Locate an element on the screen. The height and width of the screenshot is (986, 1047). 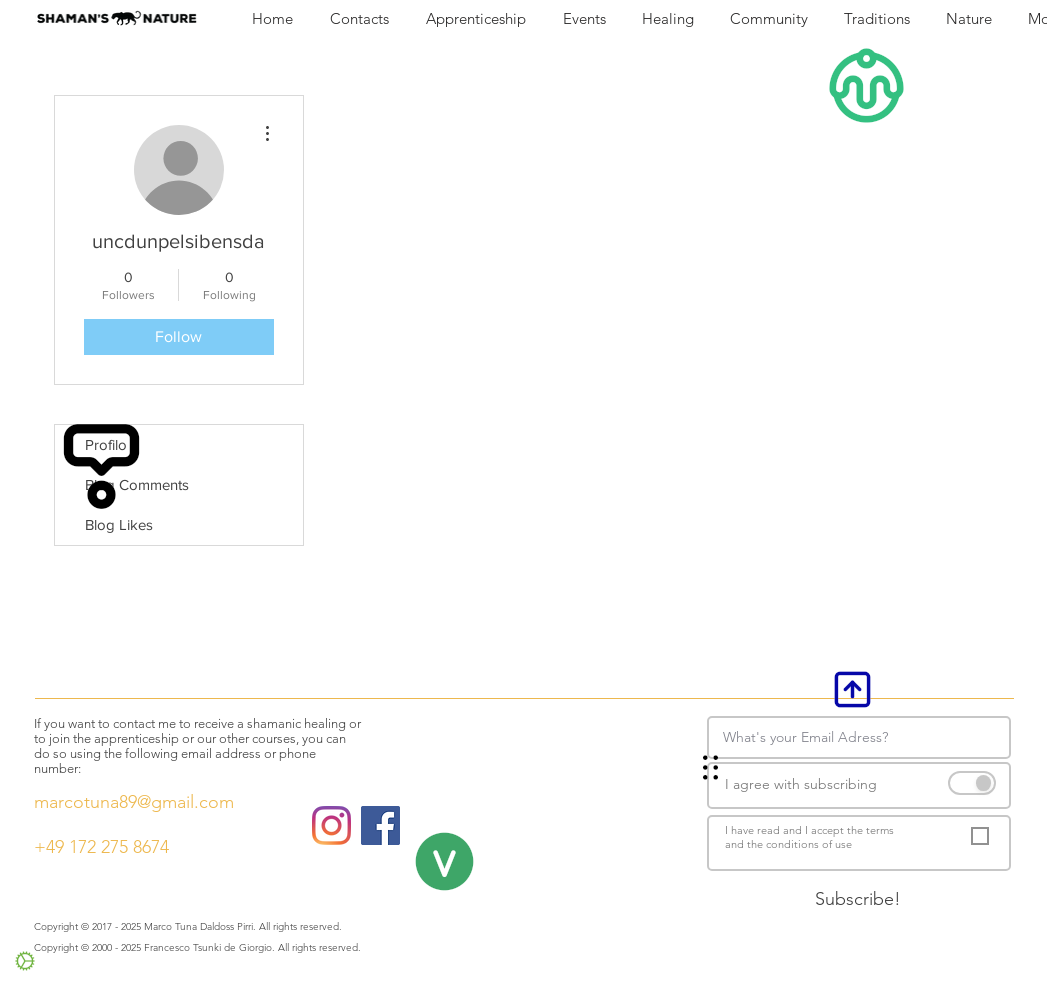
upload a file or image is located at coordinates (852, 689).